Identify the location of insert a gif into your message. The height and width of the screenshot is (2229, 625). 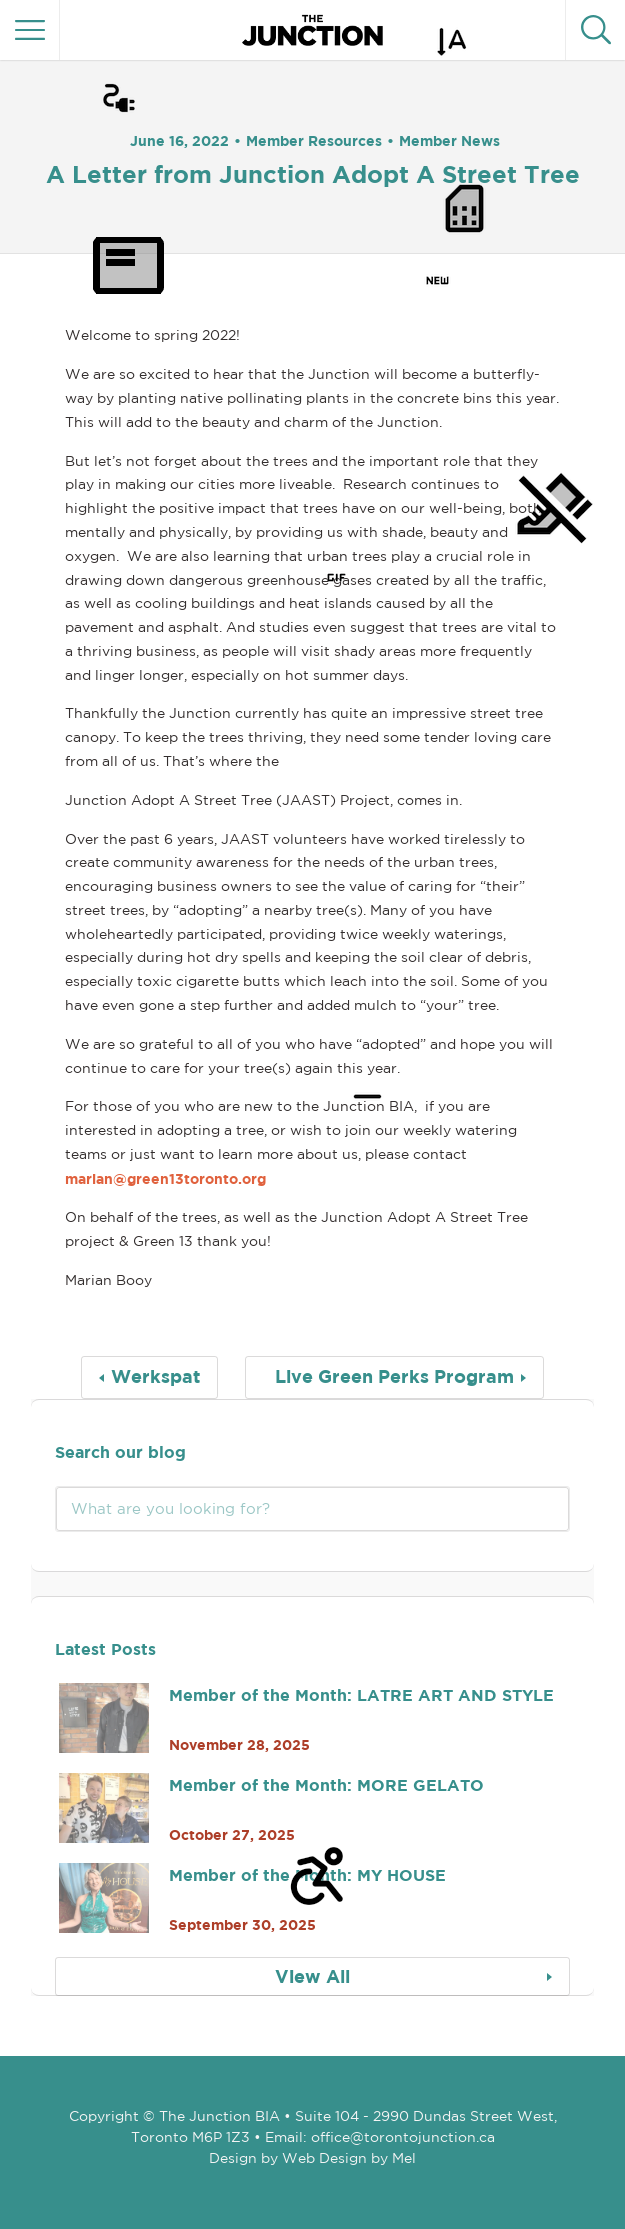
(336, 577).